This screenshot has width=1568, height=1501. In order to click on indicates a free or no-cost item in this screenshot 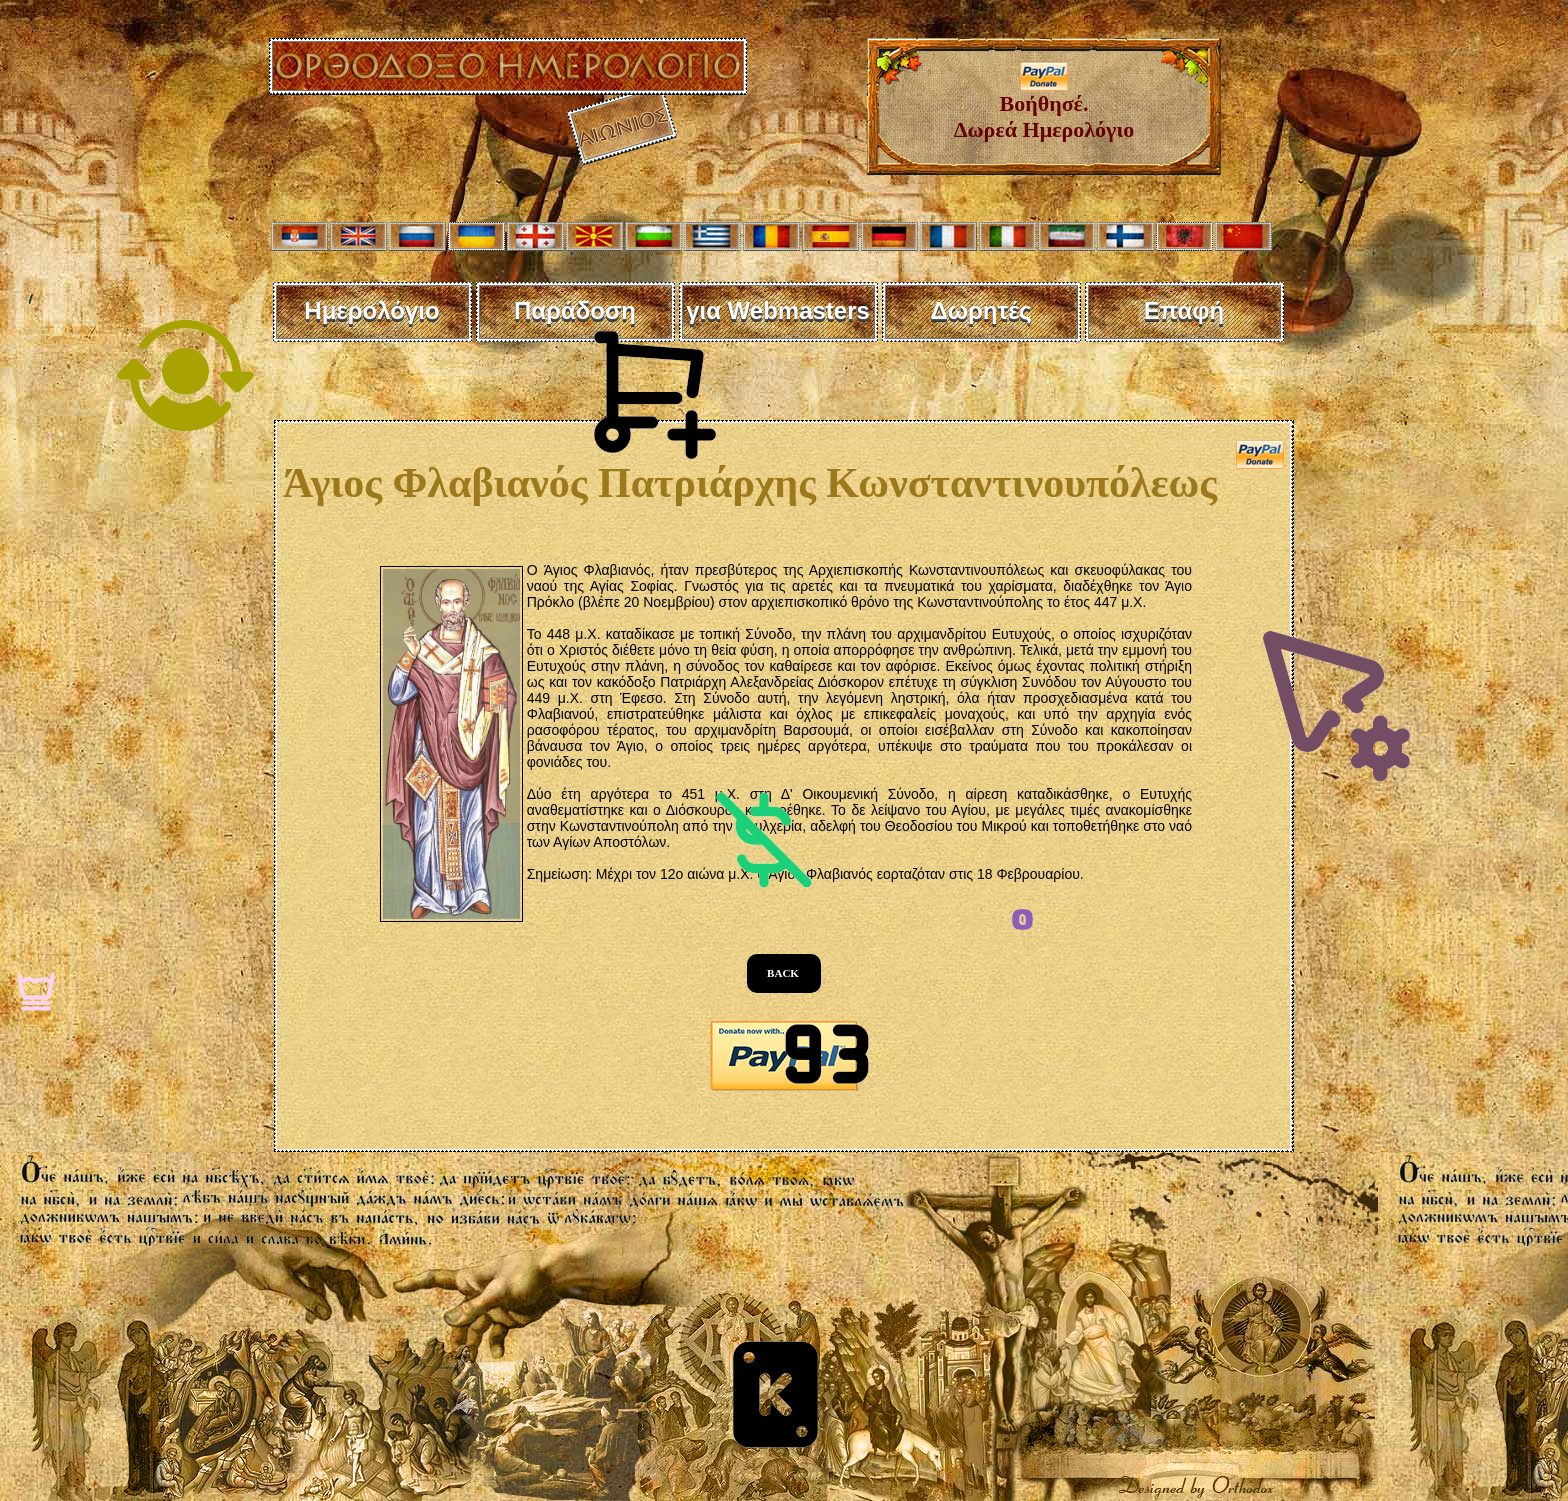, I will do `click(764, 840)`.